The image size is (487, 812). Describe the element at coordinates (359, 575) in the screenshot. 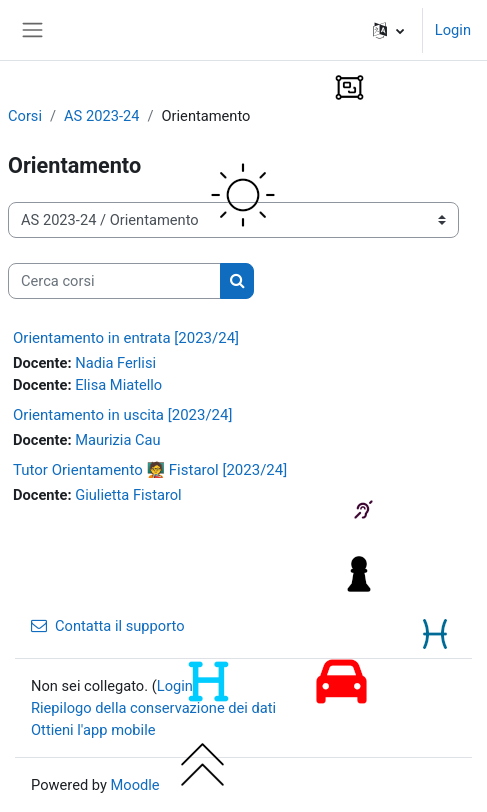

I see `play chess or access chess game` at that location.